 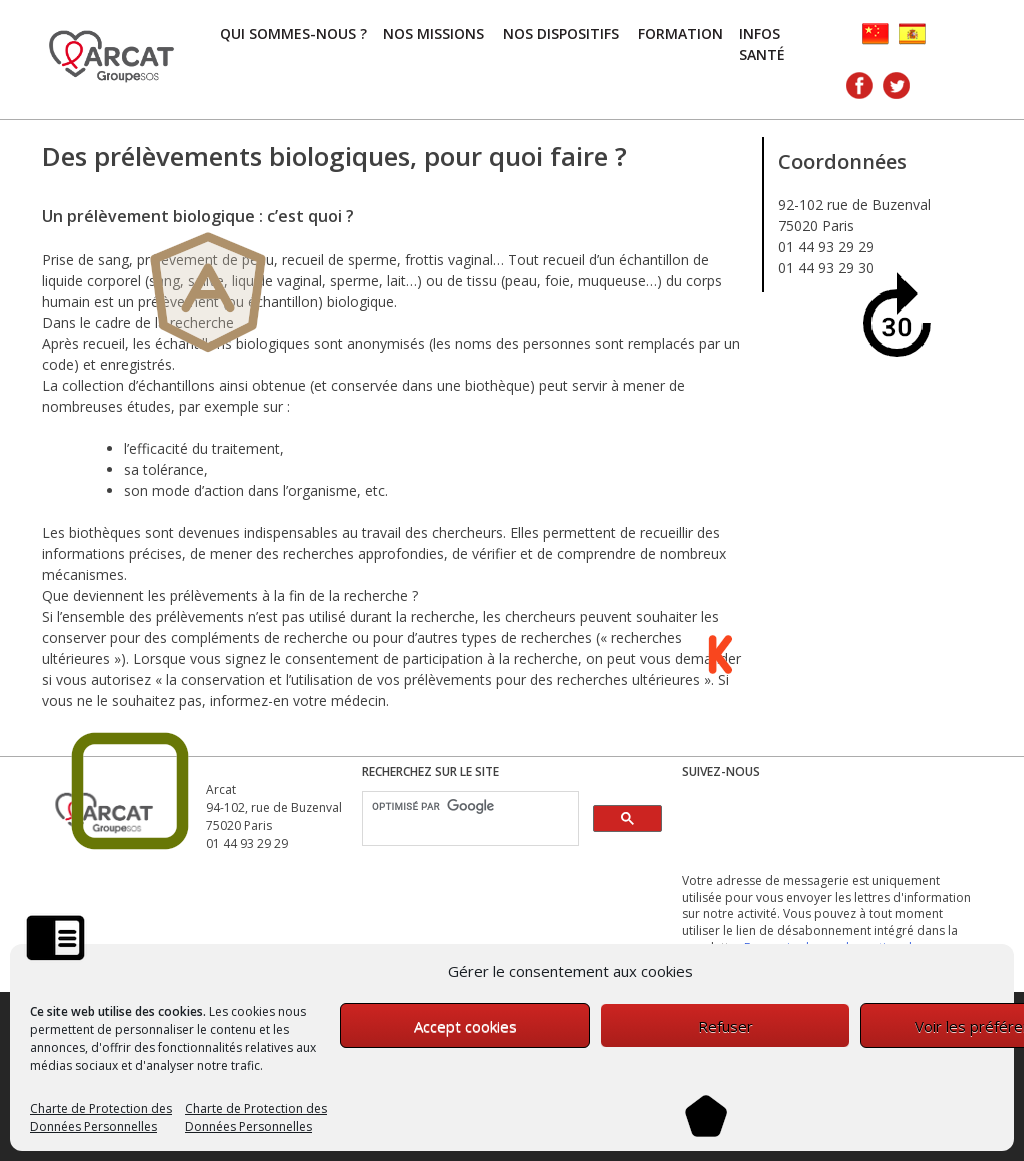 What do you see at coordinates (55, 936) in the screenshot?
I see `switch to reader mode for distraction-free reading` at bounding box center [55, 936].